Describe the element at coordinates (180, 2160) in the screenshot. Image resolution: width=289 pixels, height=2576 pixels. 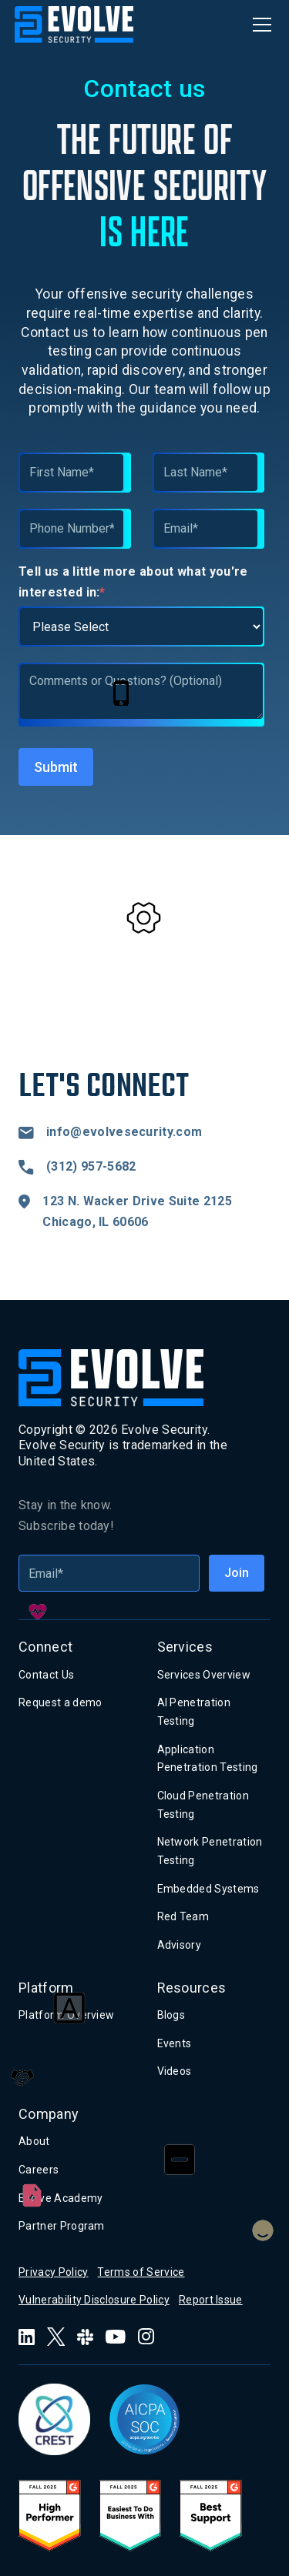
I see `indicates partial selection in a multi-select list` at that location.